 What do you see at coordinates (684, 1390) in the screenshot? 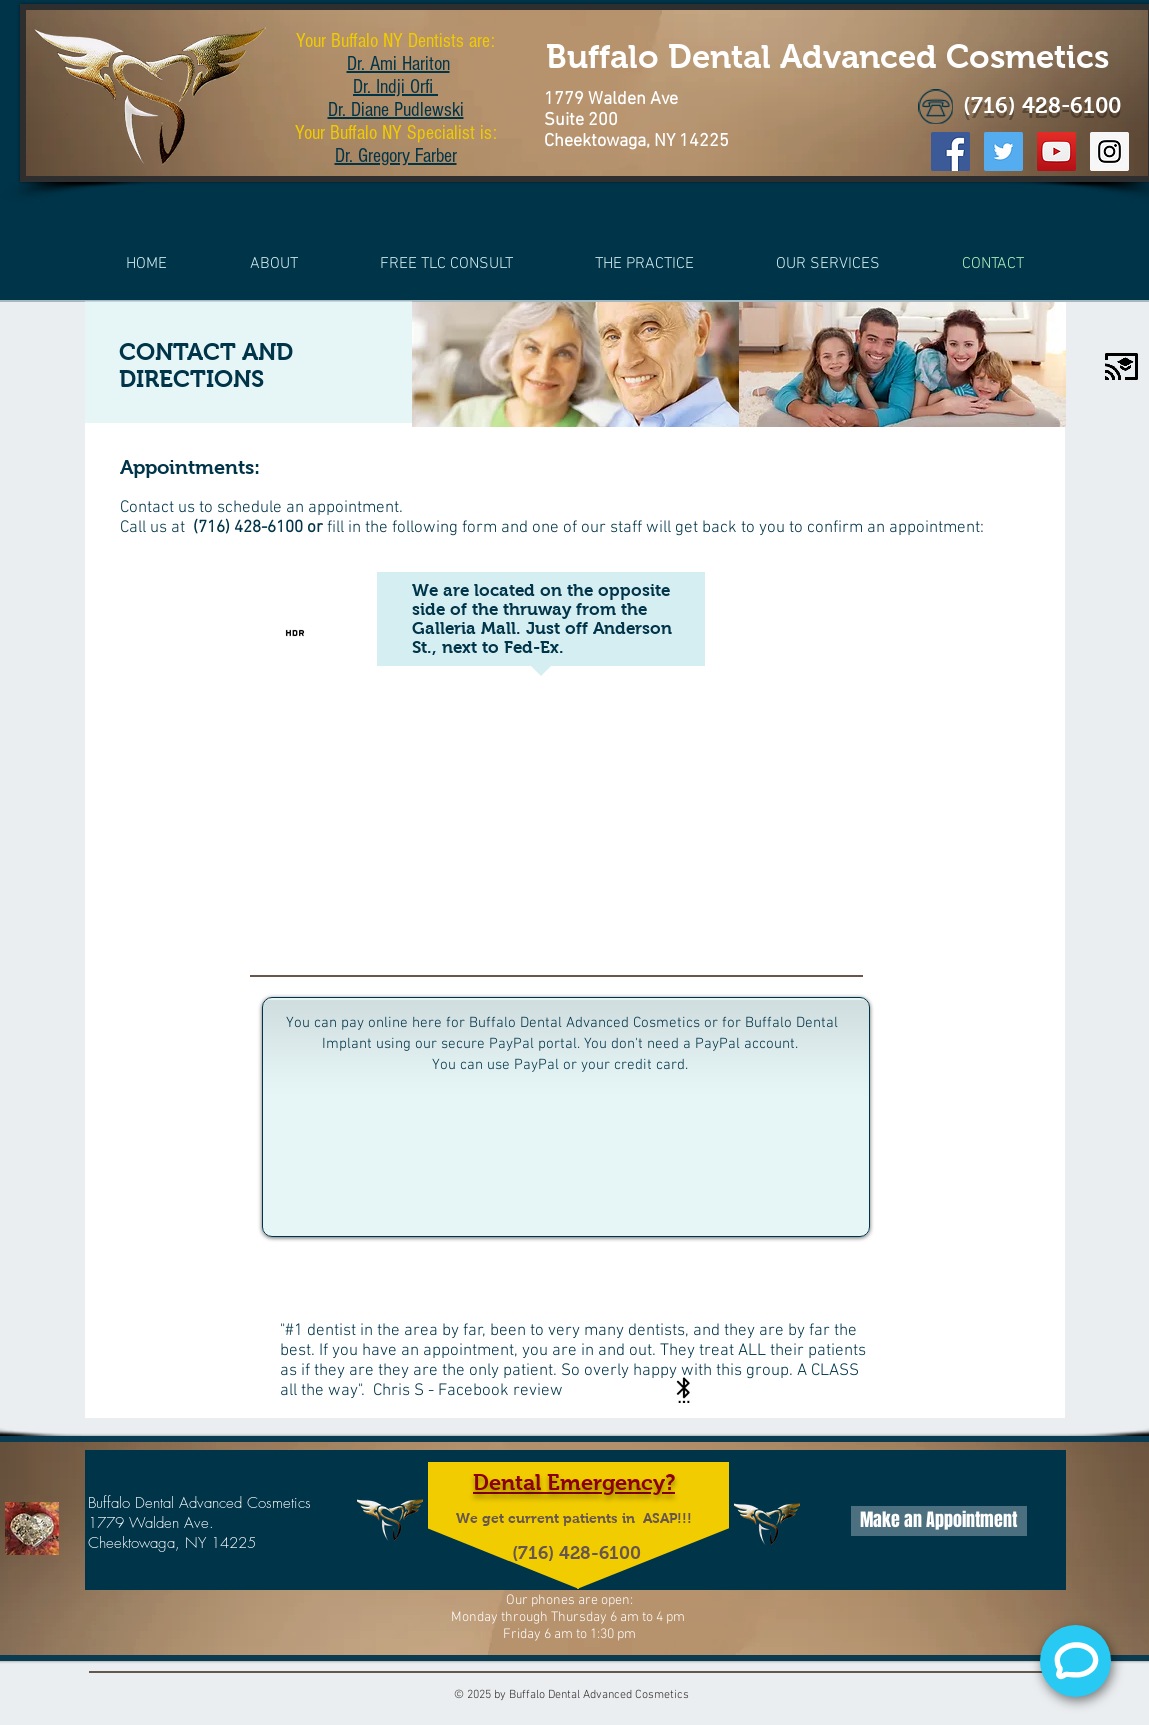
I see `access bluetooth settings` at bounding box center [684, 1390].